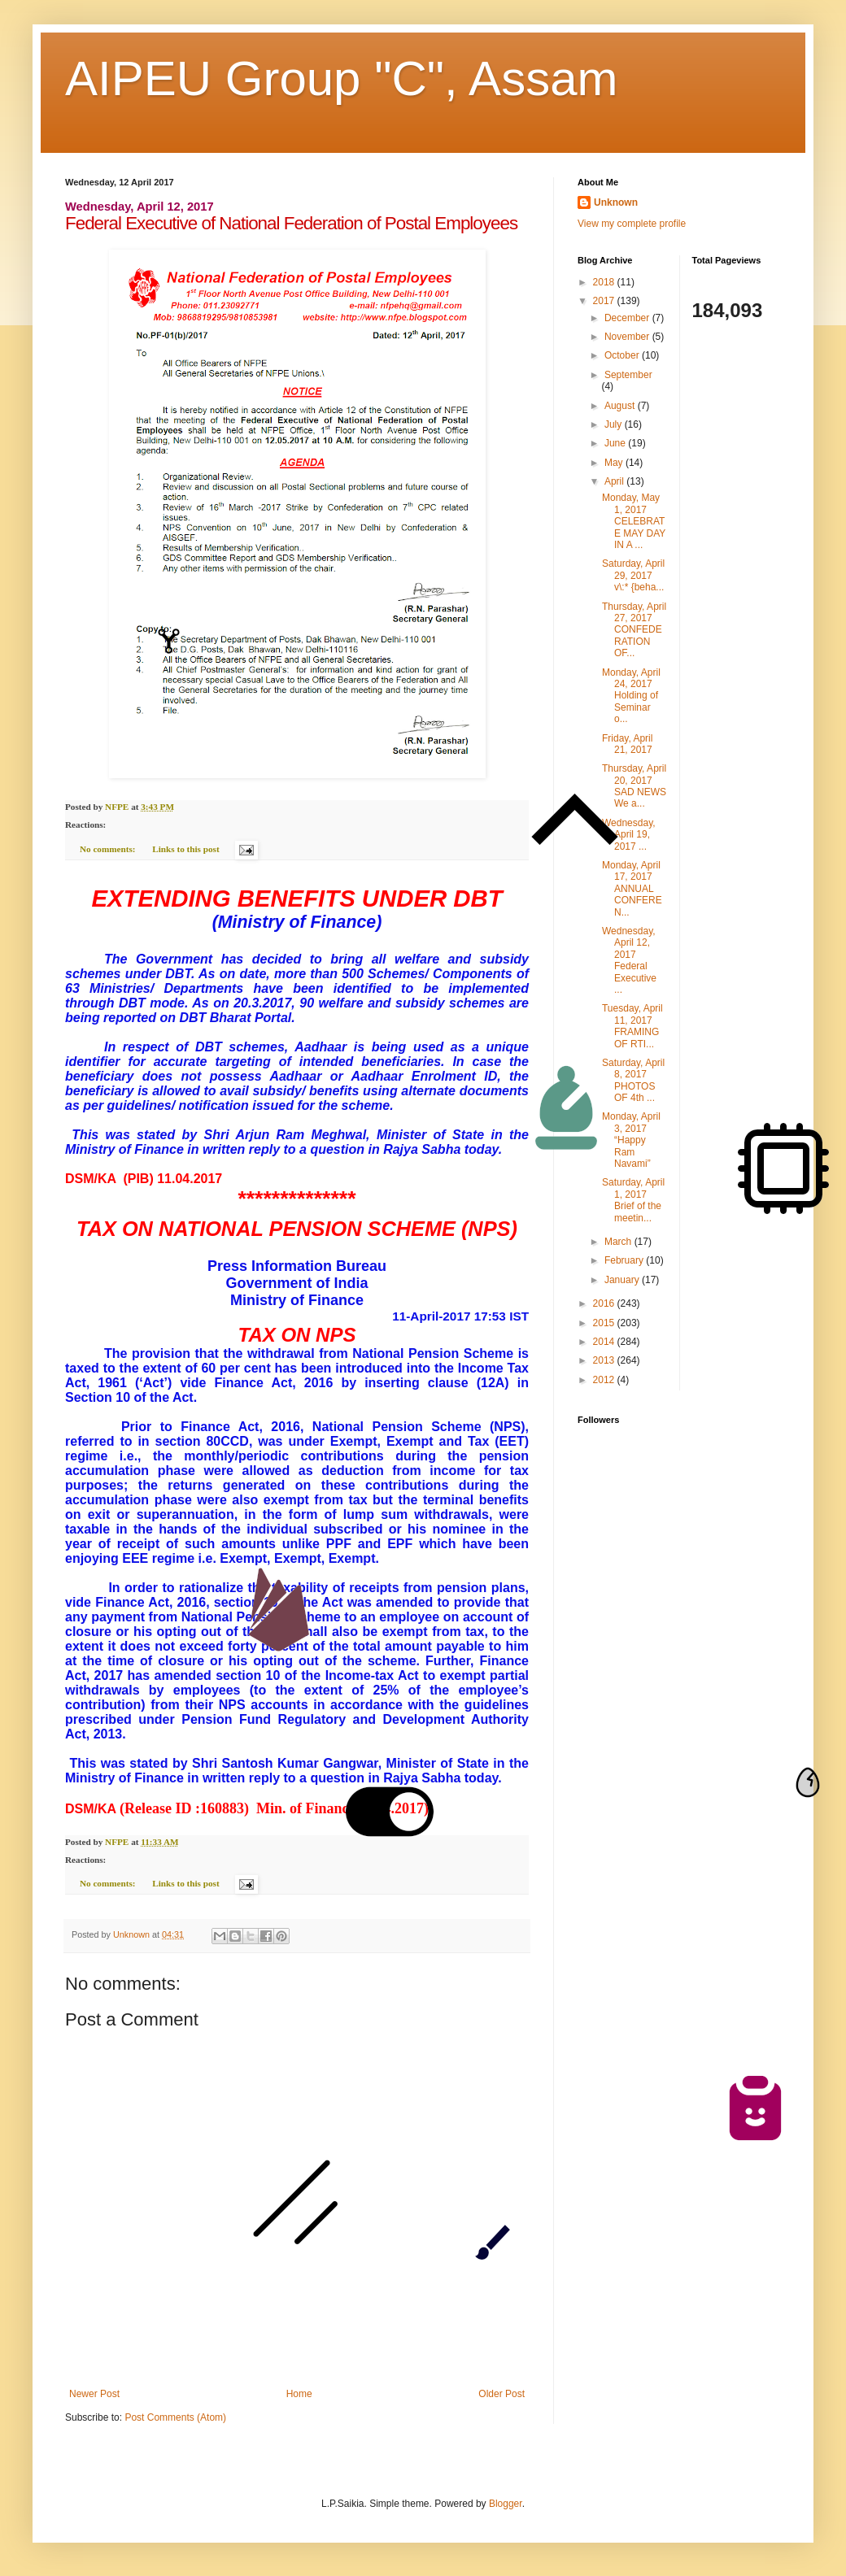  What do you see at coordinates (783, 1168) in the screenshot?
I see `view hardware or system specifications` at bounding box center [783, 1168].